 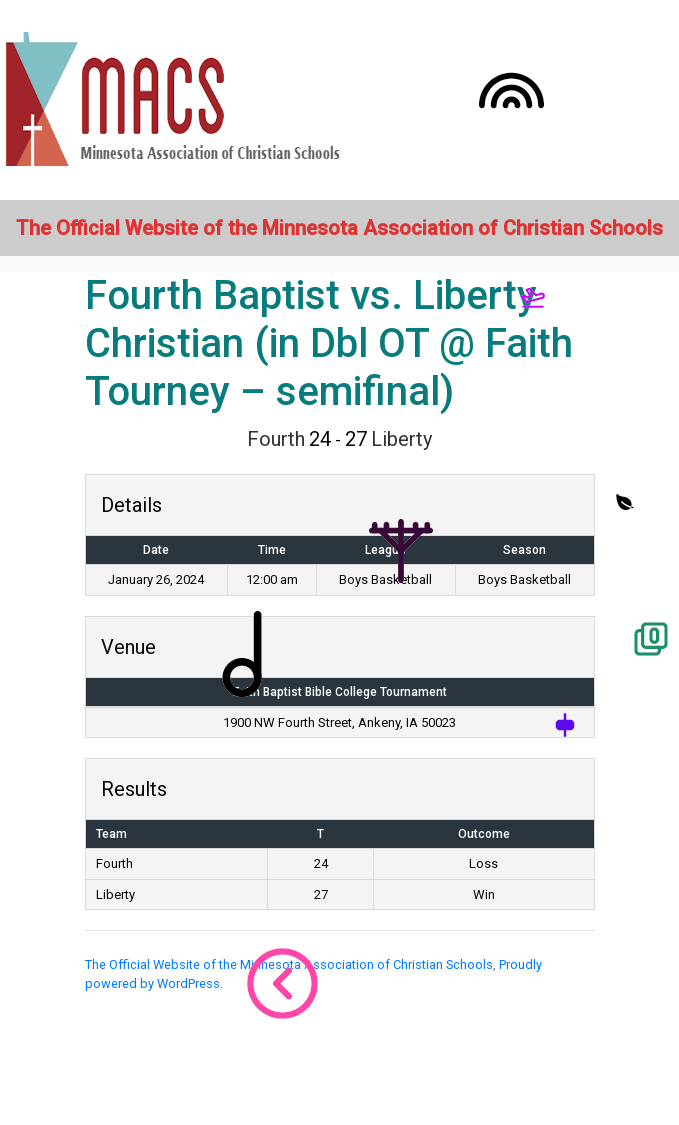 What do you see at coordinates (282, 983) in the screenshot?
I see `go back to the previous screen` at bounding box center [282, 983].